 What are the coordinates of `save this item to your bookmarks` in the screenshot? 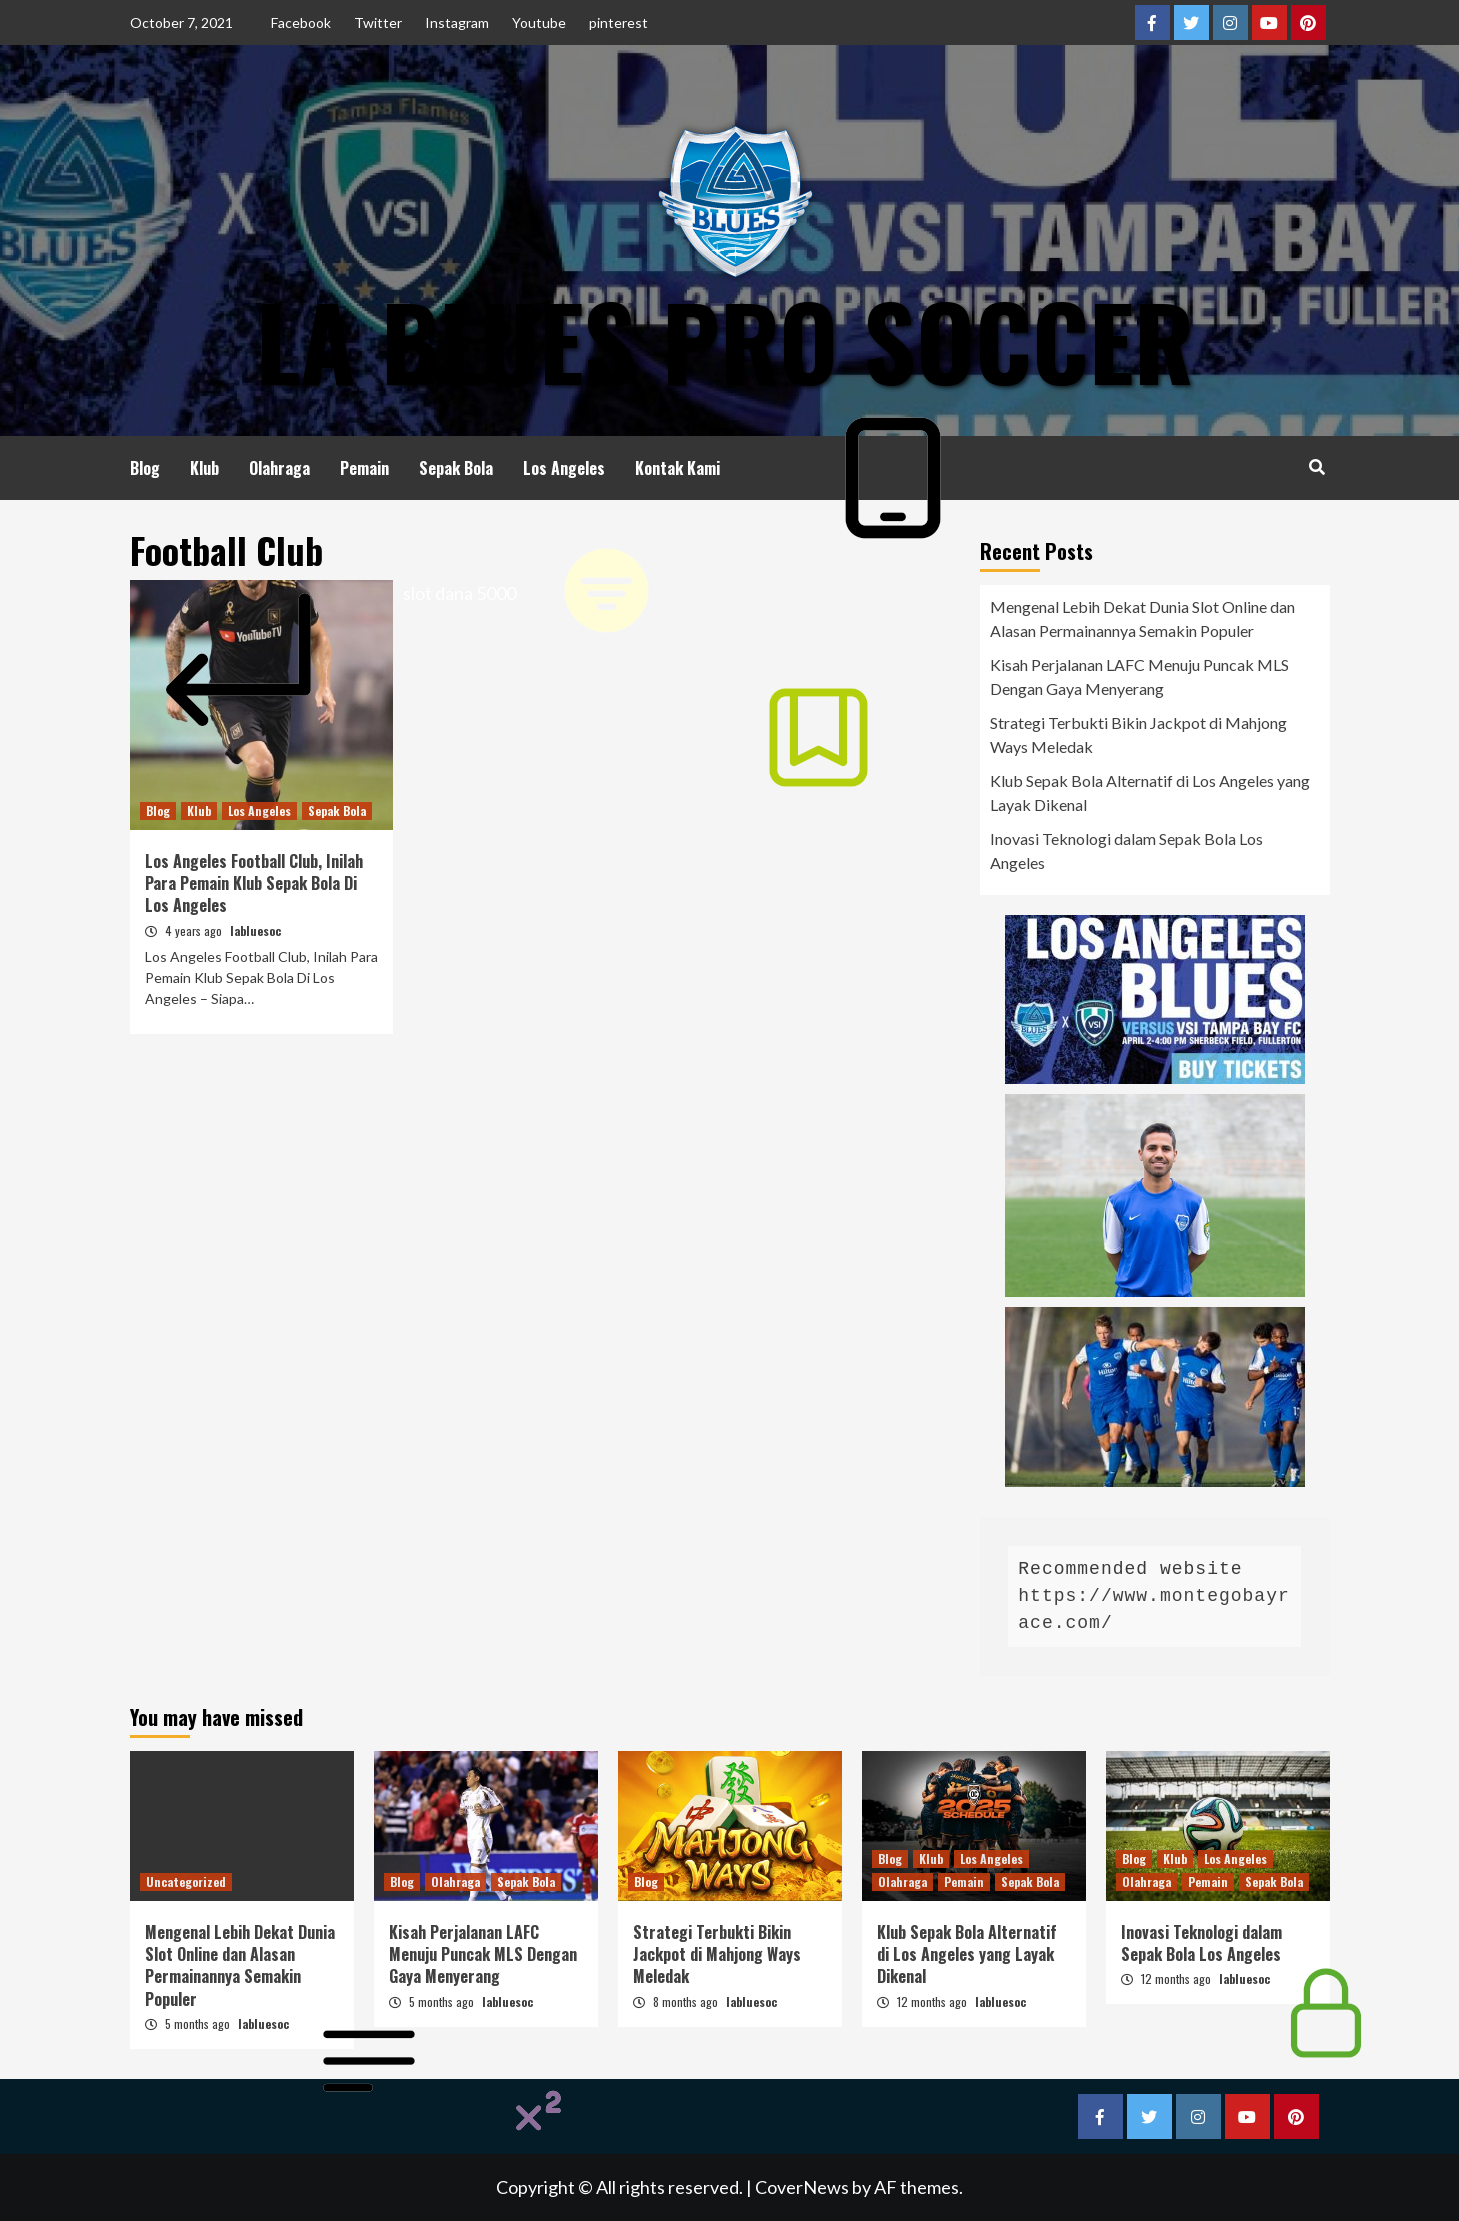 It's located at (818, 737).